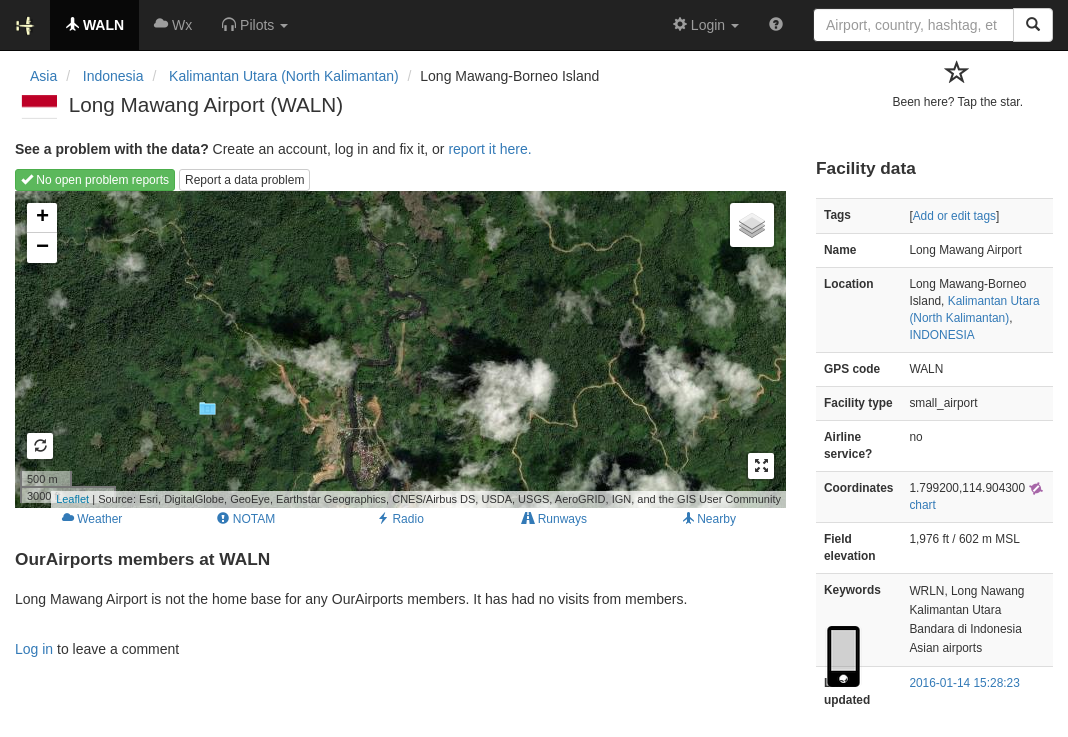 This screenshot has height=737, width=1068. I want to click on open your movies folder, so click(207, 408).